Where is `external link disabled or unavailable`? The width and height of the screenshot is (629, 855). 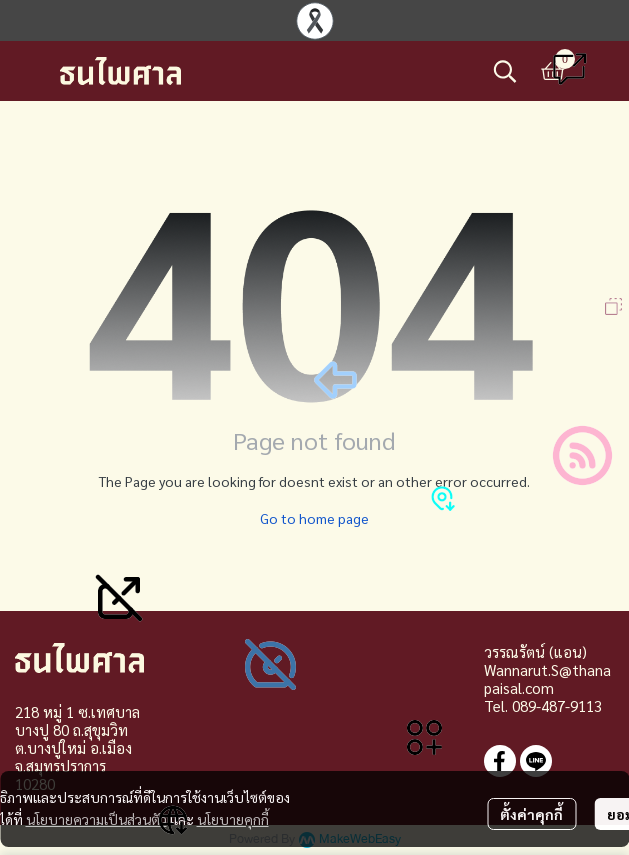 external link disabled or unavailable is located at coordinates (119, 598).